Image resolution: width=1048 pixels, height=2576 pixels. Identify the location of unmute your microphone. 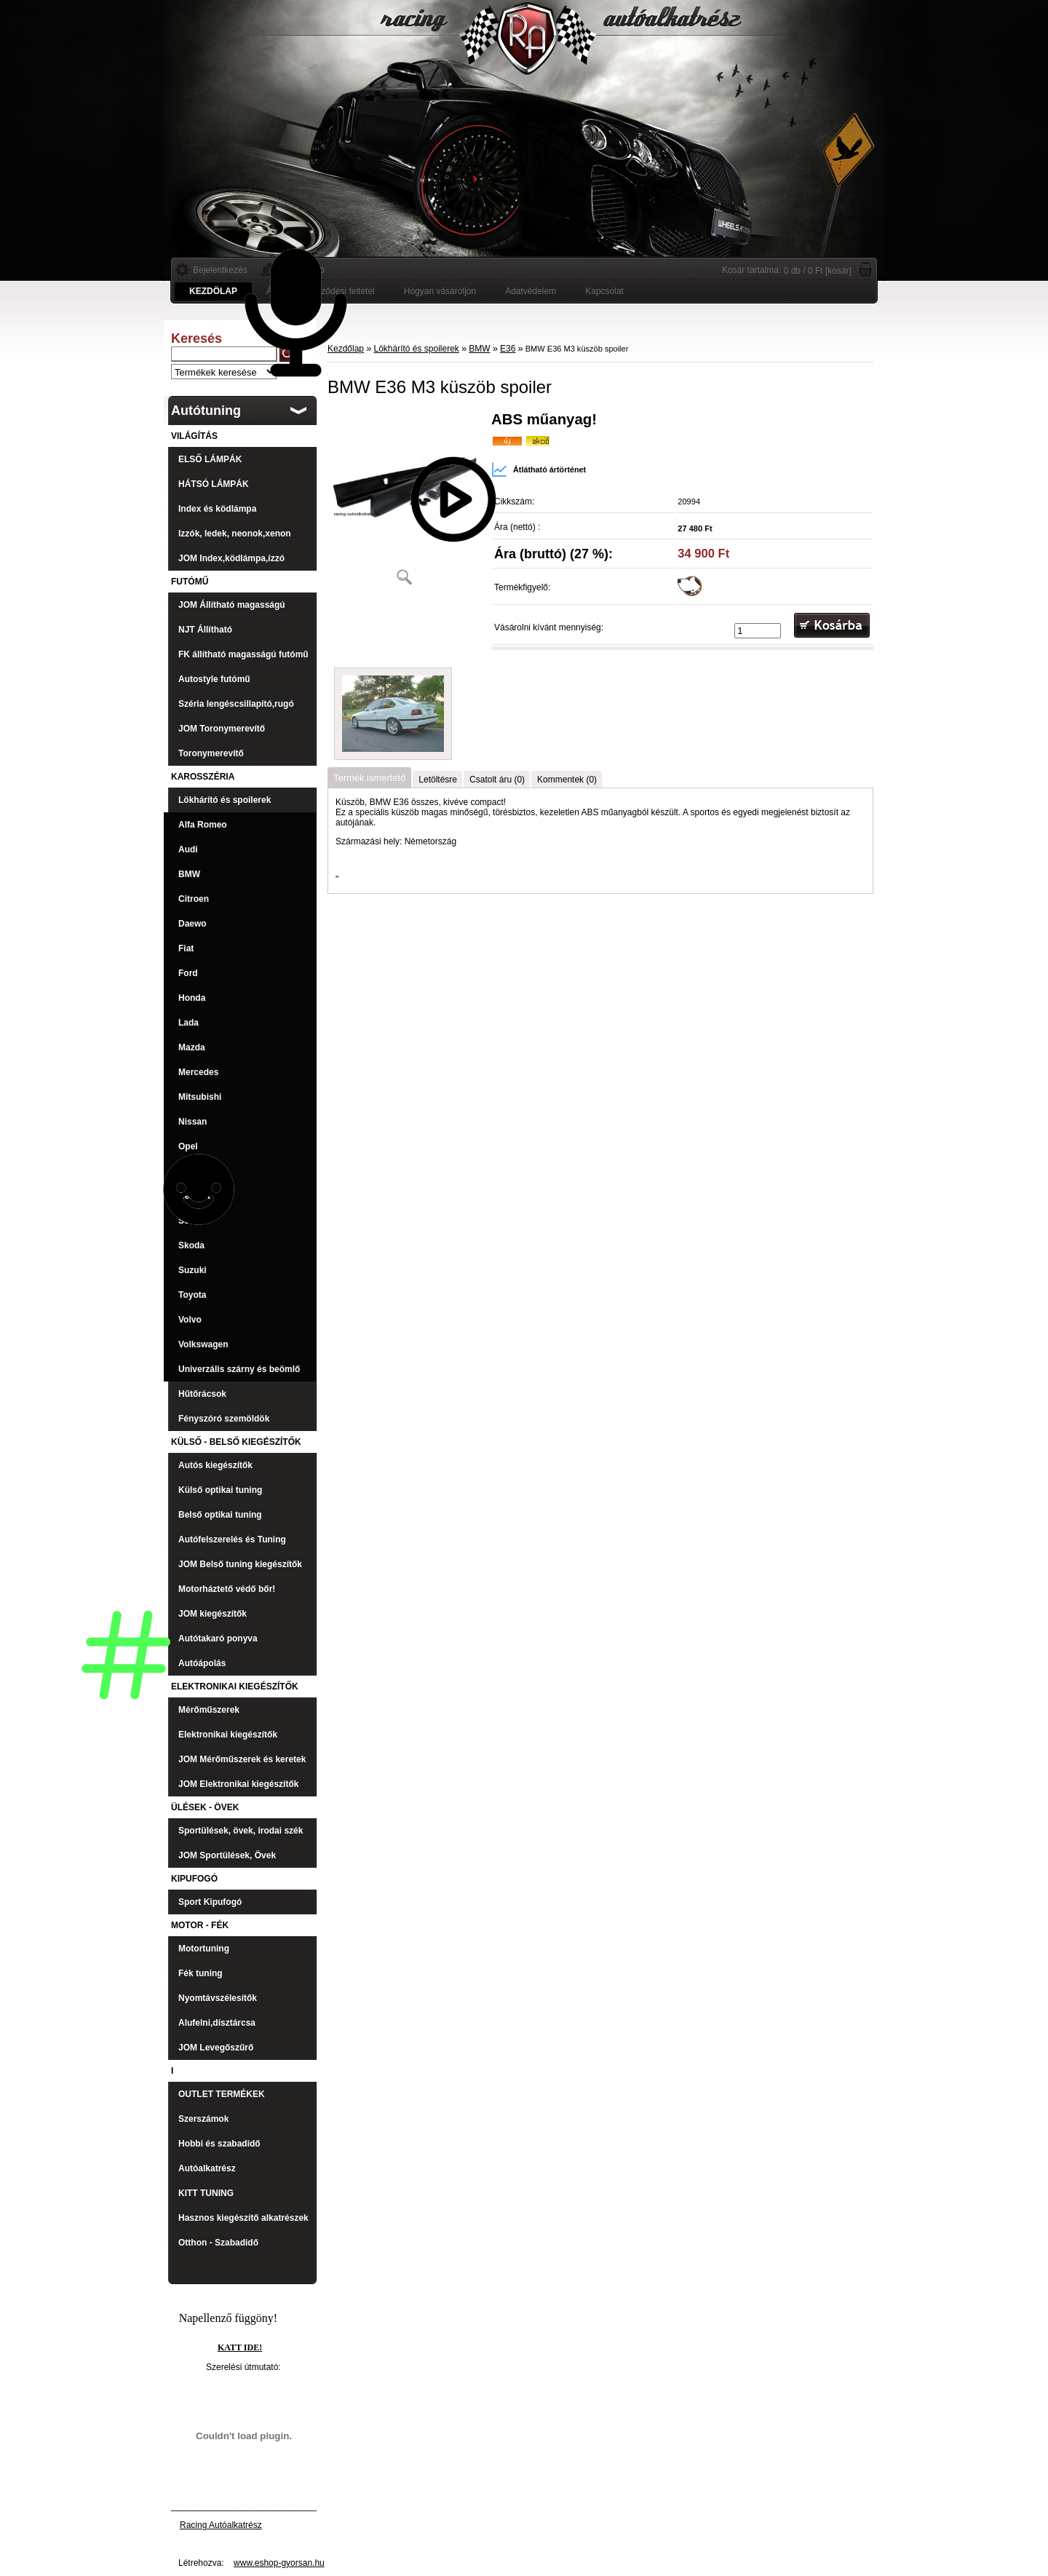
(295, 312).